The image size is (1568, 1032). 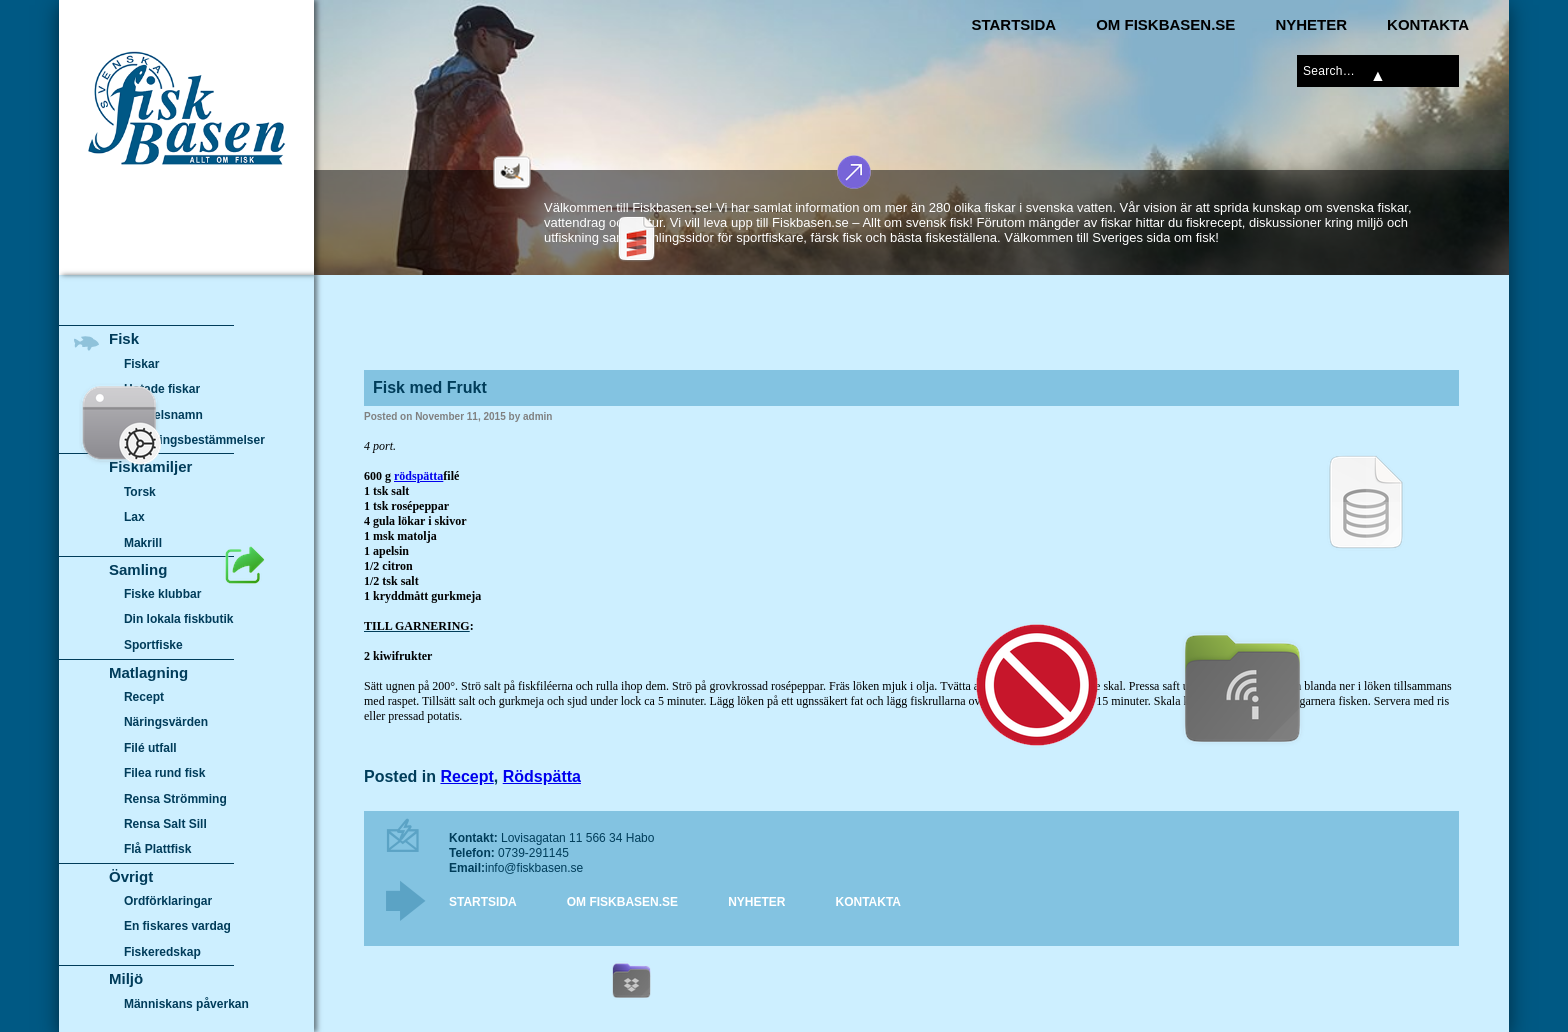 I want to click on sql database file, so click(x=1366, y=502).